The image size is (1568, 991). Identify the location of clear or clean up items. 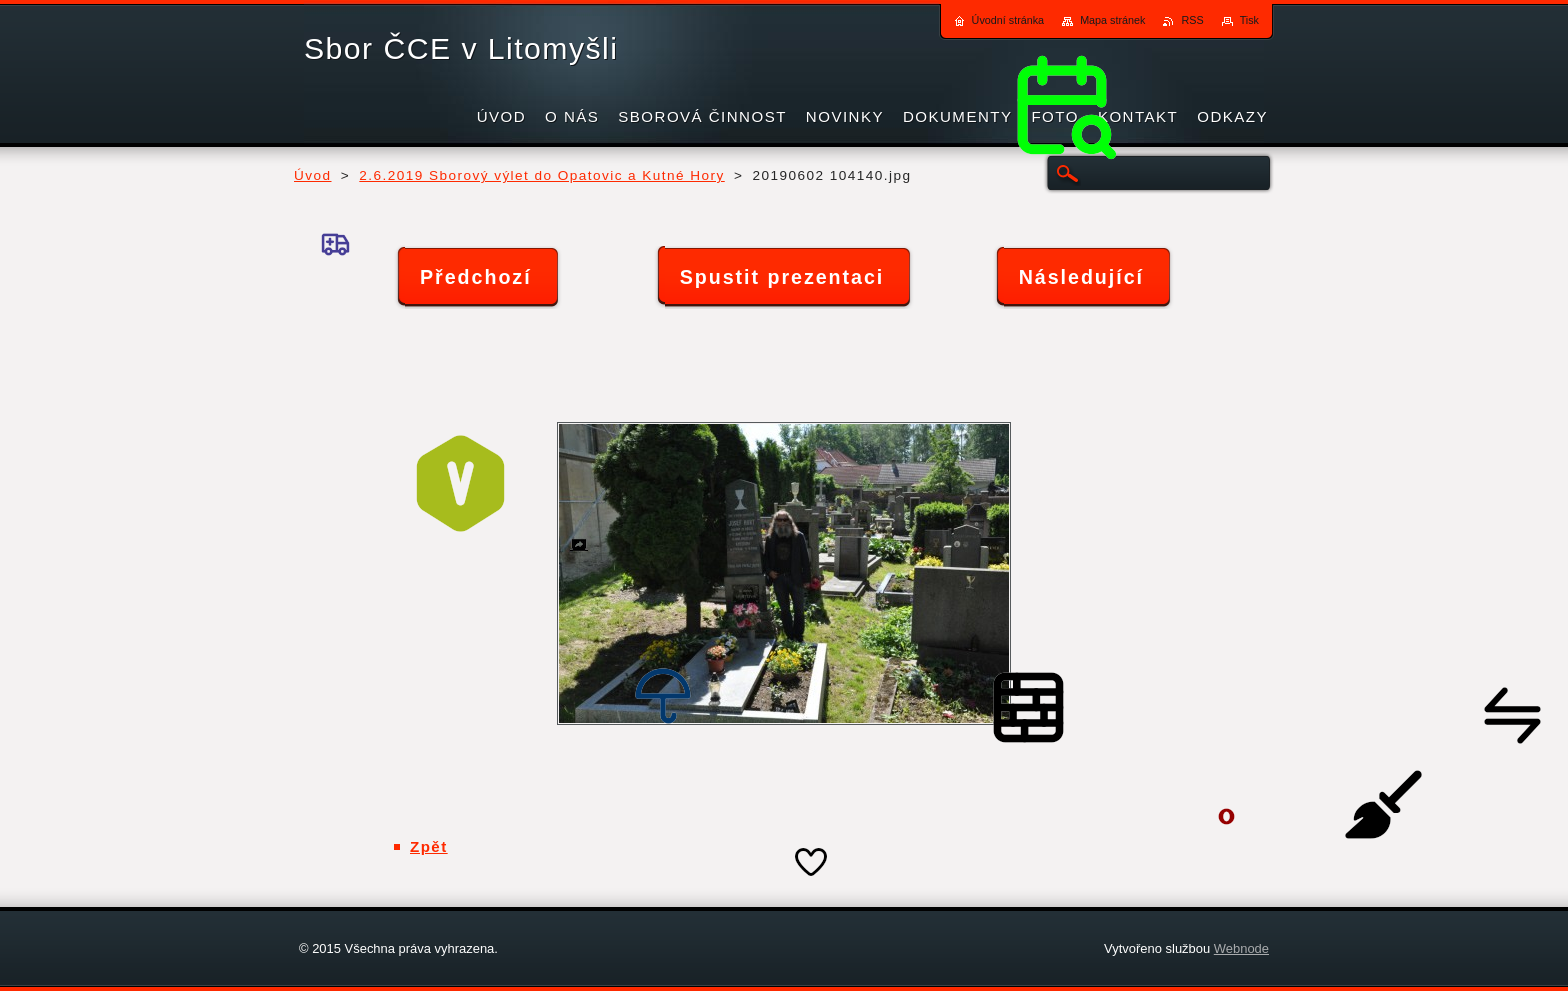
(1383, 804).